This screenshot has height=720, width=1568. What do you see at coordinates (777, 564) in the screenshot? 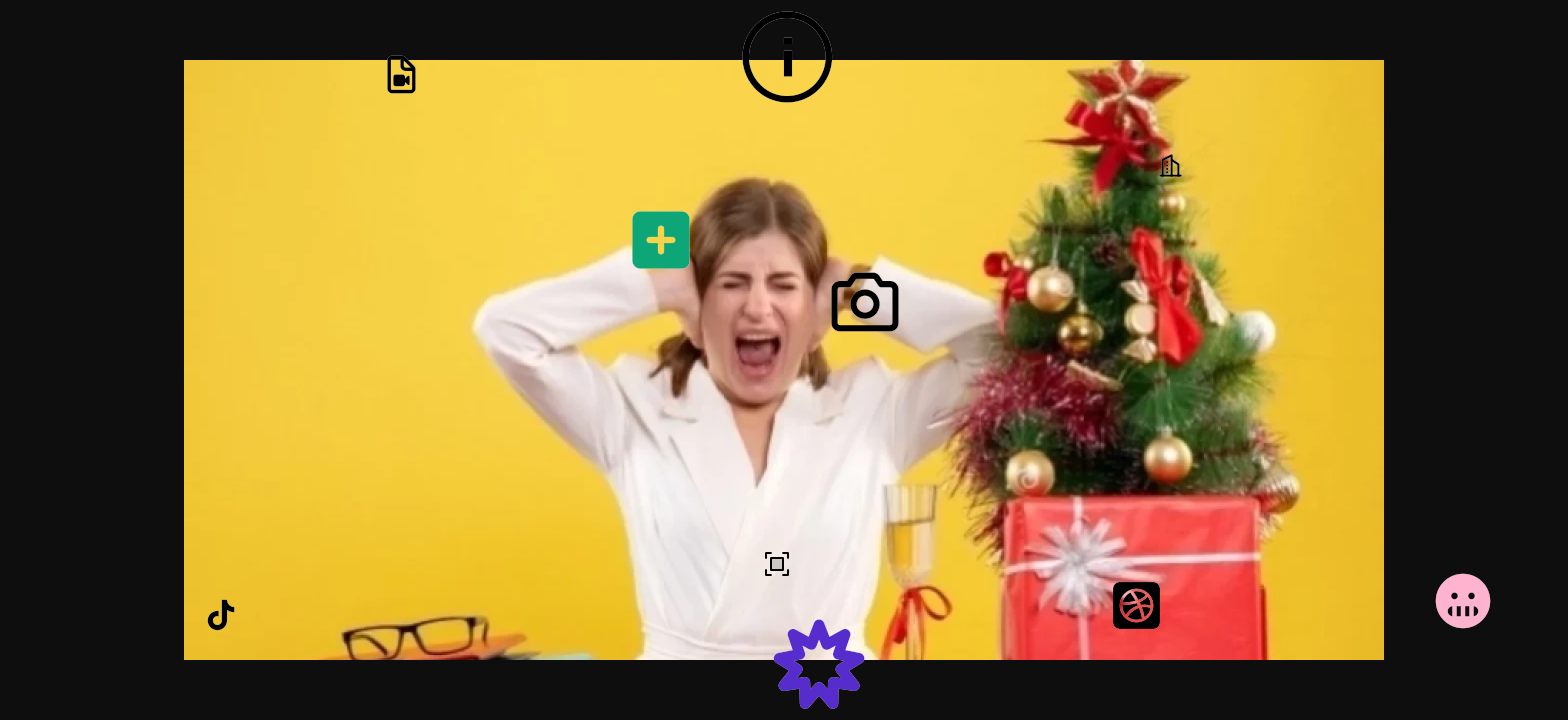
I see `scan a document or QR code` at bounding box center [777, 564].